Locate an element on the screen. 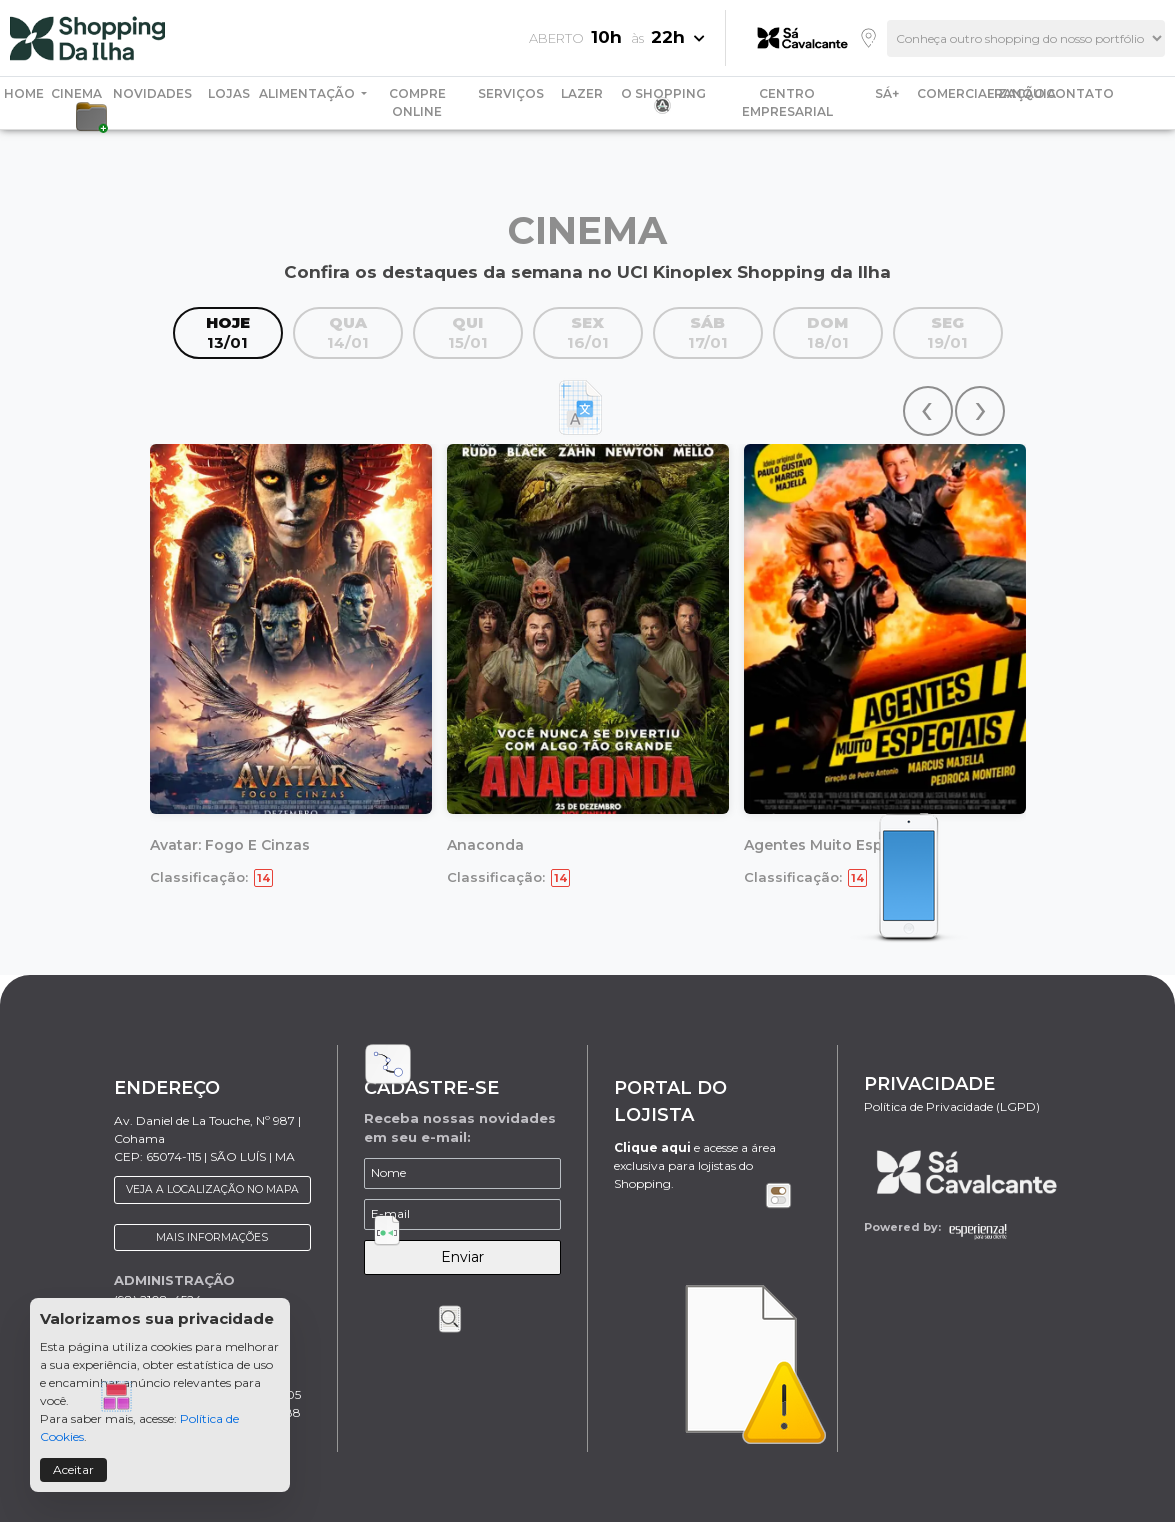 The image size is (1175, 1522). create a new folder is located at coordinates (91, 116).